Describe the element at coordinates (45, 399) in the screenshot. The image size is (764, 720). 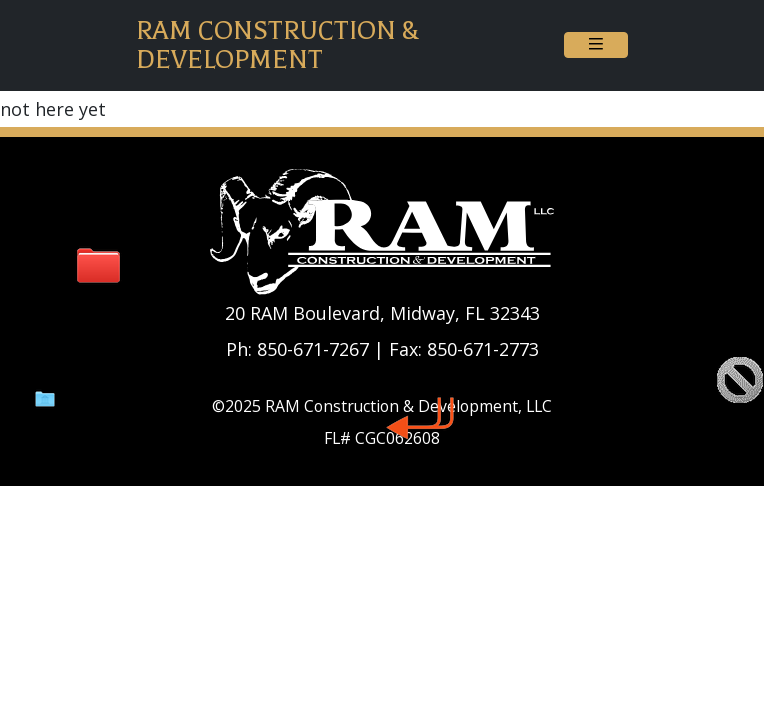
I see `access the system library folder` at that location.